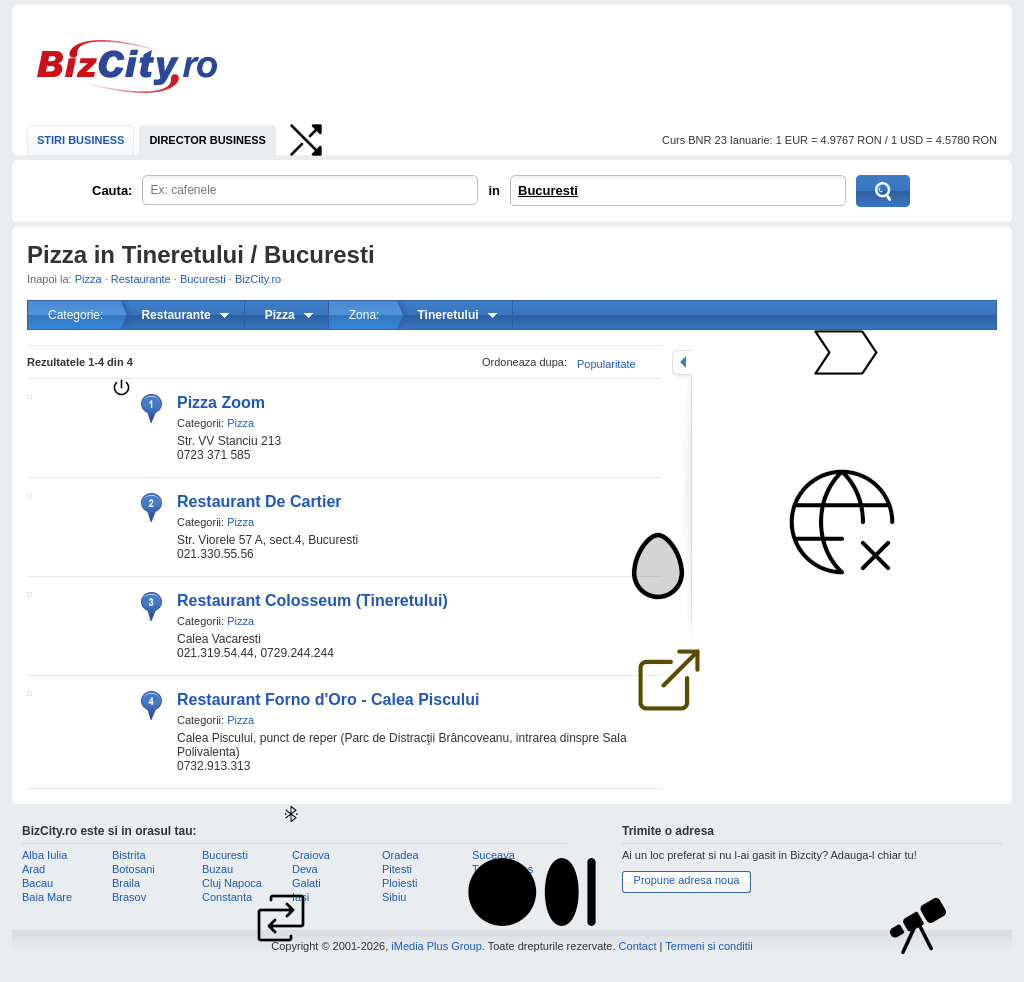 The height and width of the screenshot is (982, 1024). Describe the element at coordinates (658, 566) in the screenshot. I see `indicates egg or egg-related content` at that location.